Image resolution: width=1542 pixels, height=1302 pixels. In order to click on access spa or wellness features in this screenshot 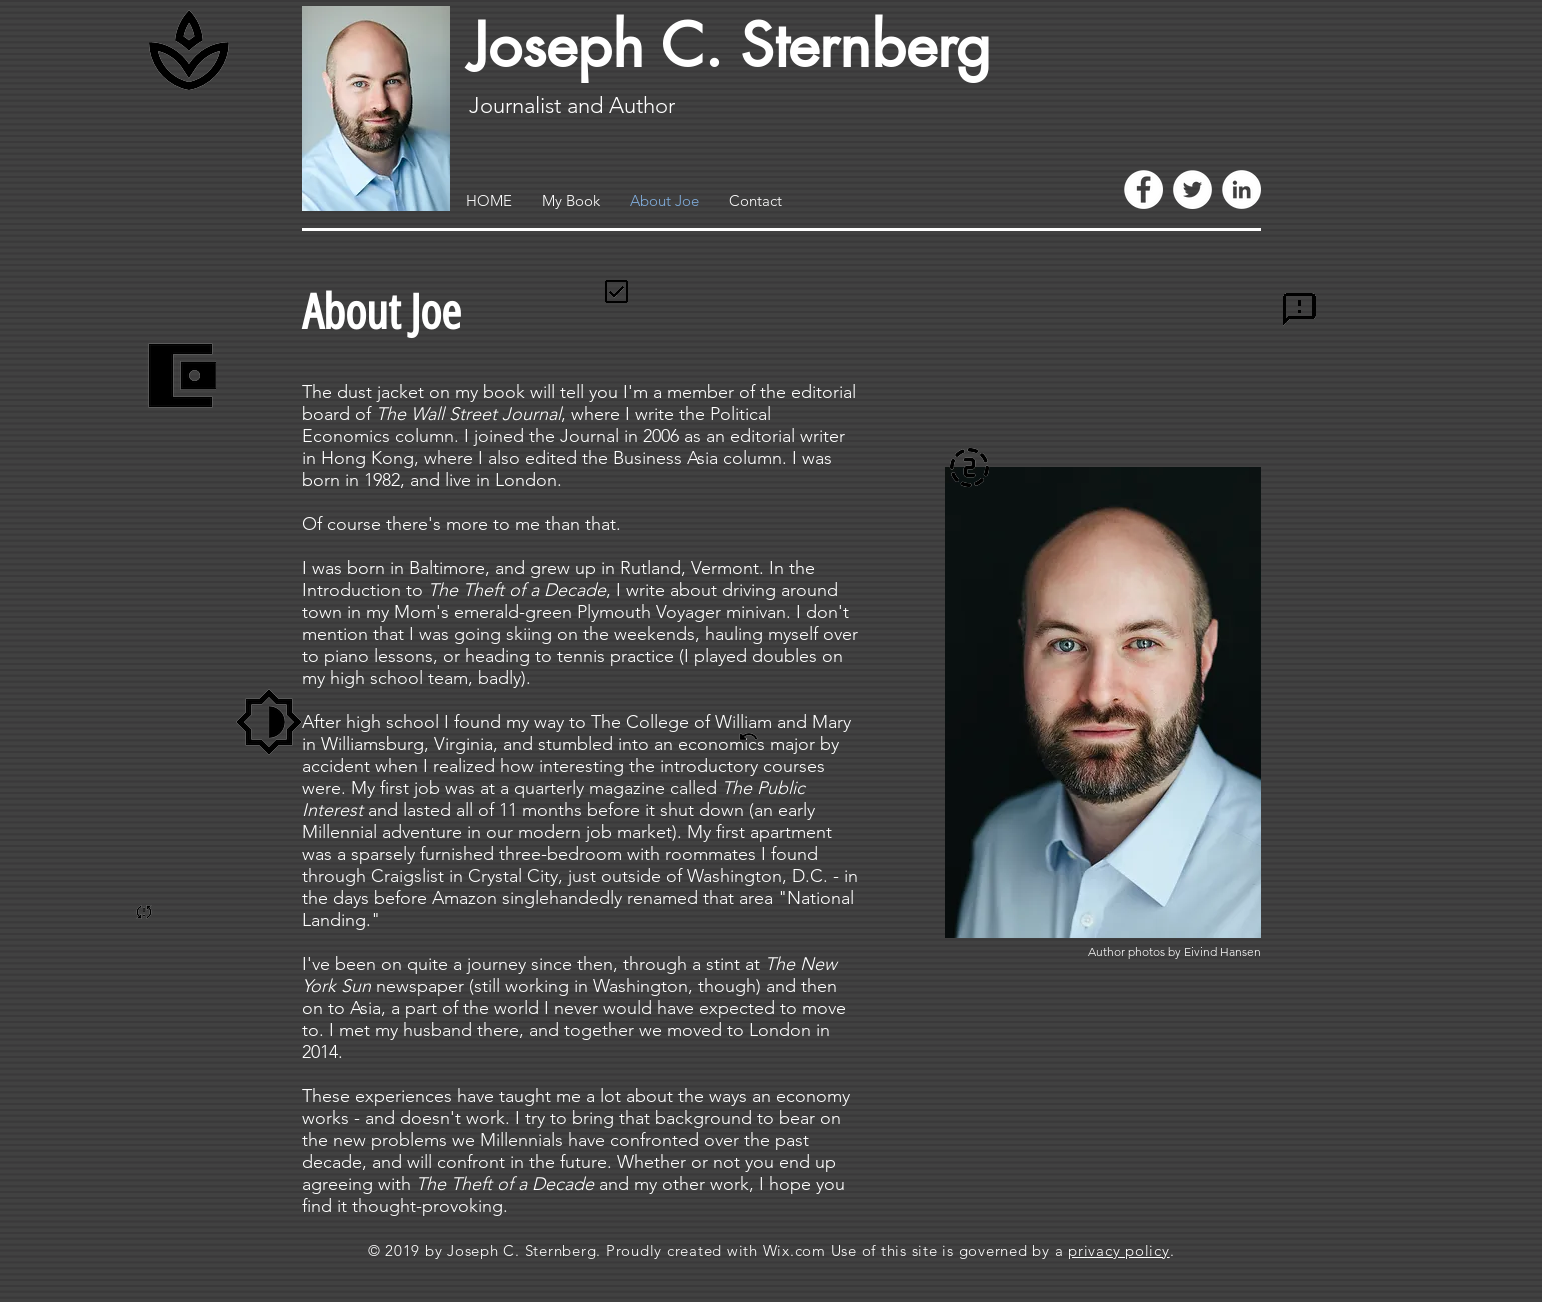, I will do `click(189, 50)`.